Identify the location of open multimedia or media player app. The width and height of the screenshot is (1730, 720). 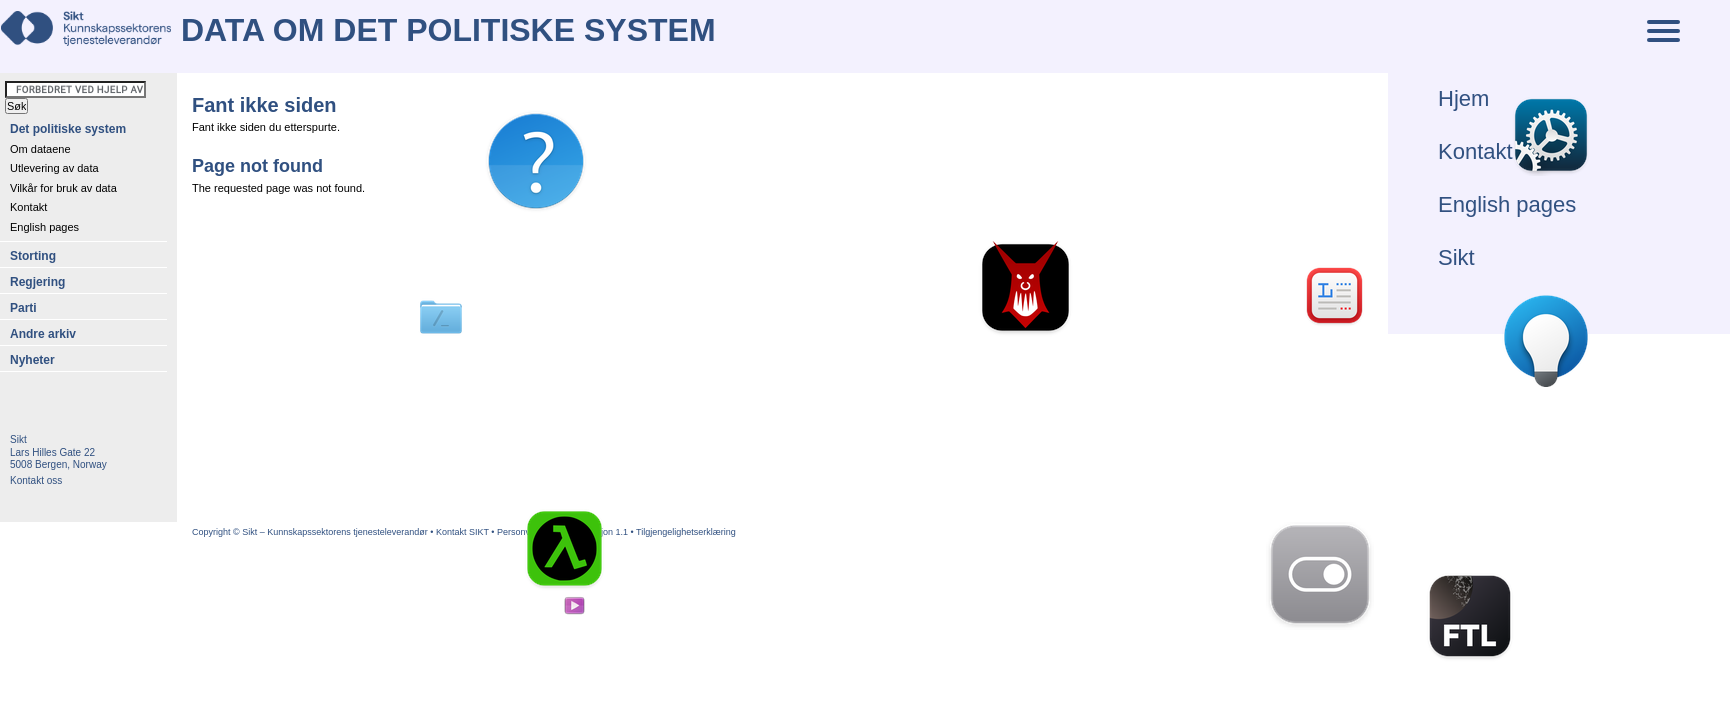
(574, 605).